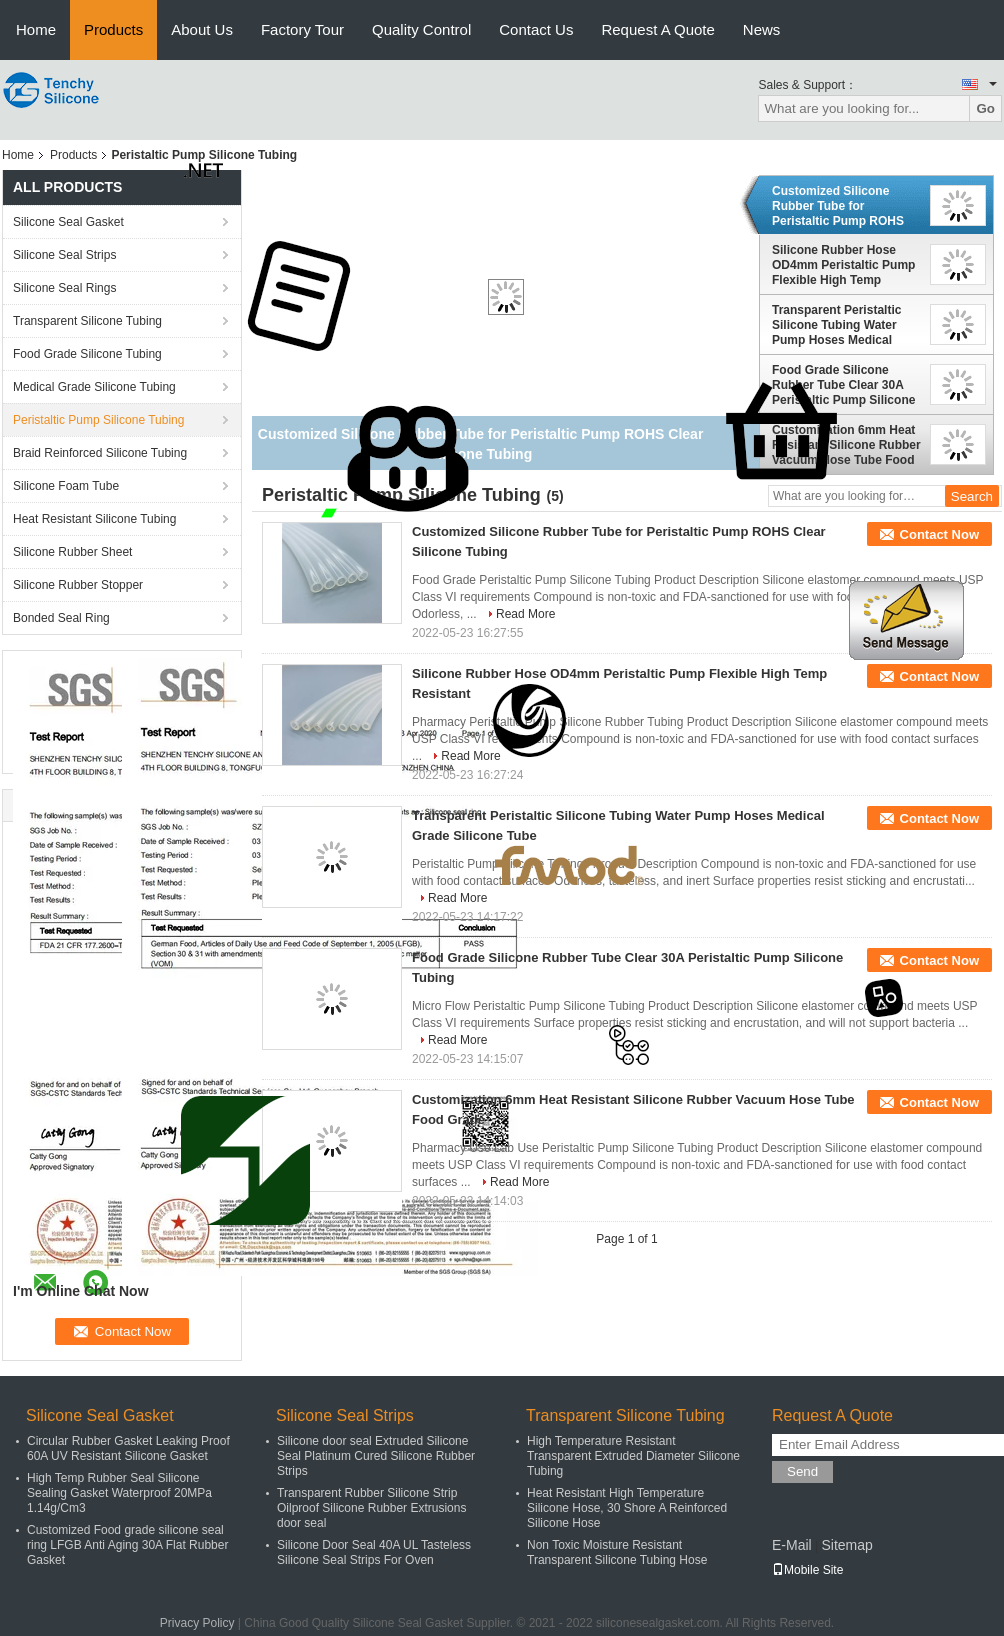 The height and width of the screenshot is (1636, 1004). Describe the element at coordinates (299, 296) in the screenshot. I see `visit read.cv profile or portfolio` at that location.